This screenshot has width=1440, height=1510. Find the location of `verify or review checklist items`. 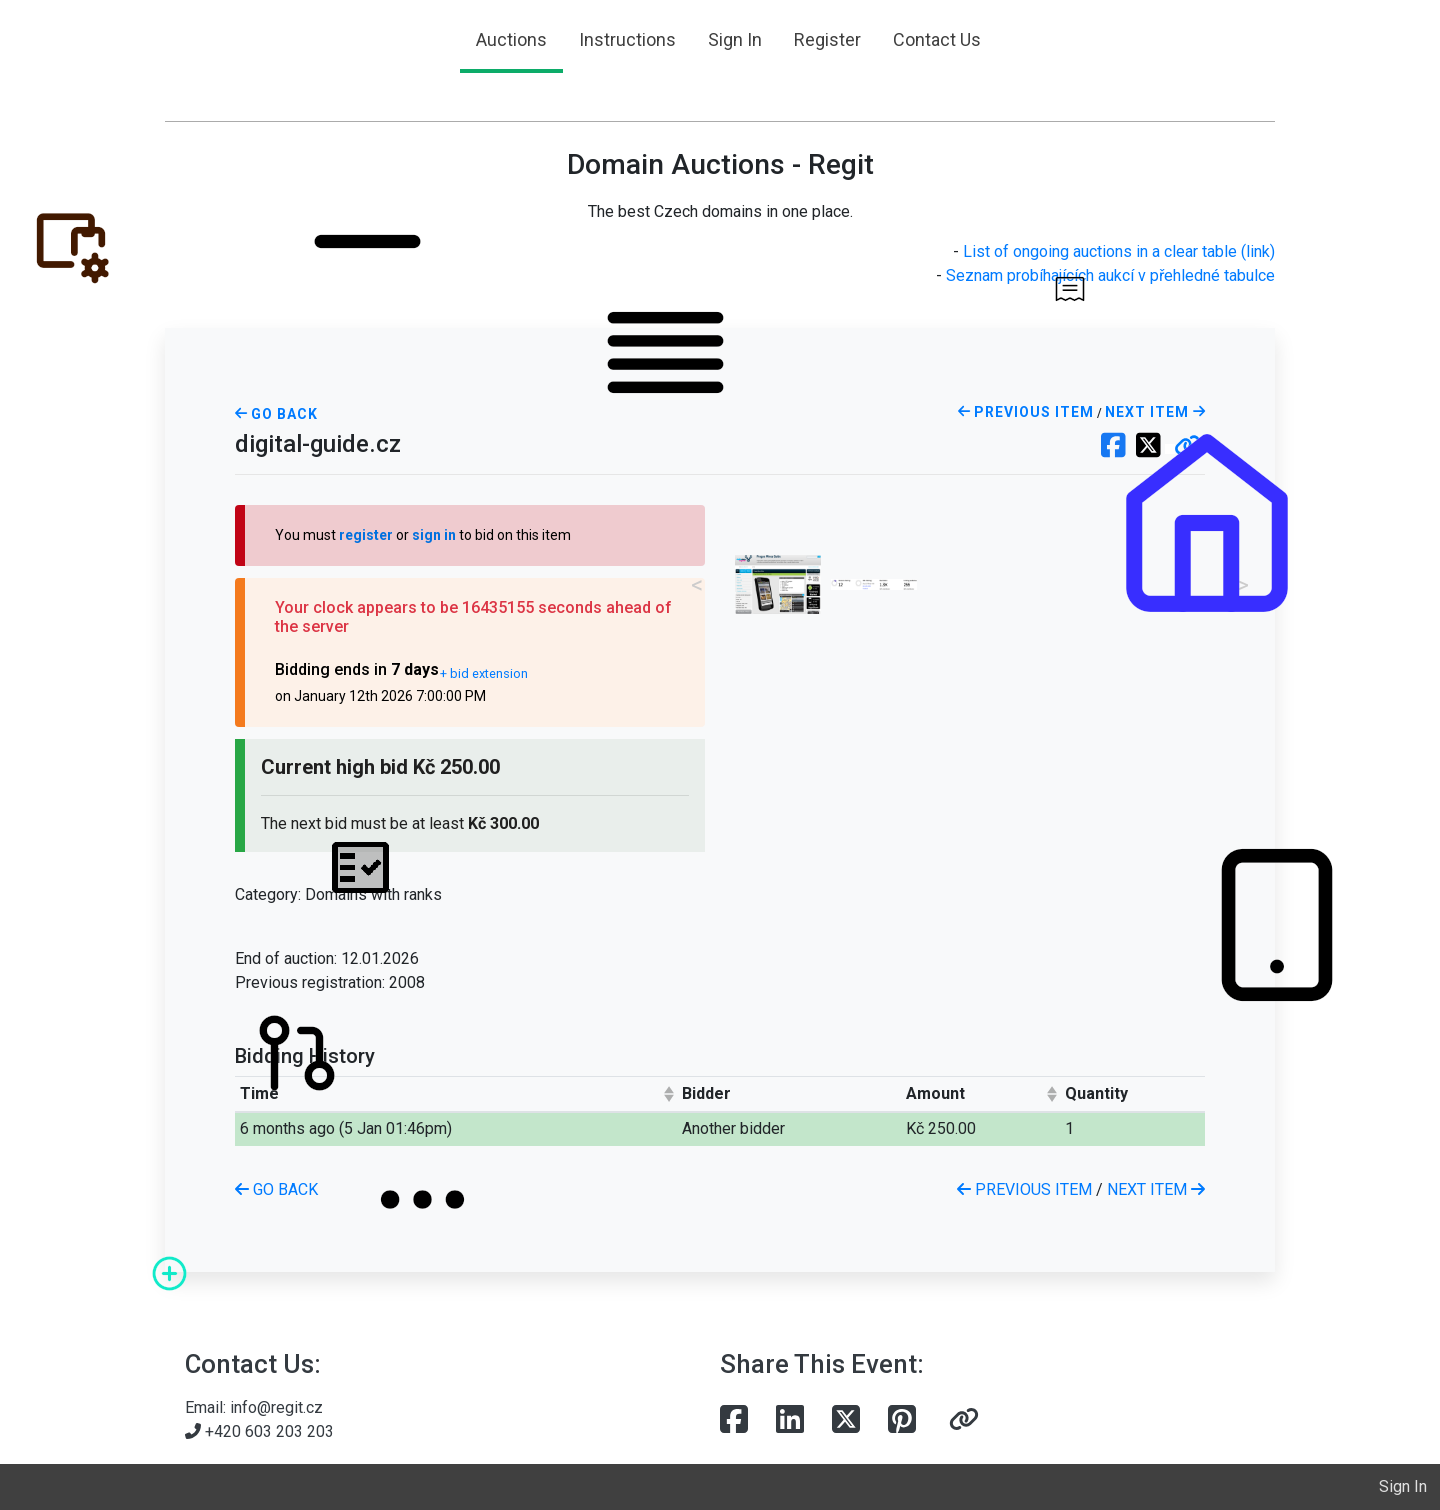

verify or review checklist items is located at coordinates (360, 867).